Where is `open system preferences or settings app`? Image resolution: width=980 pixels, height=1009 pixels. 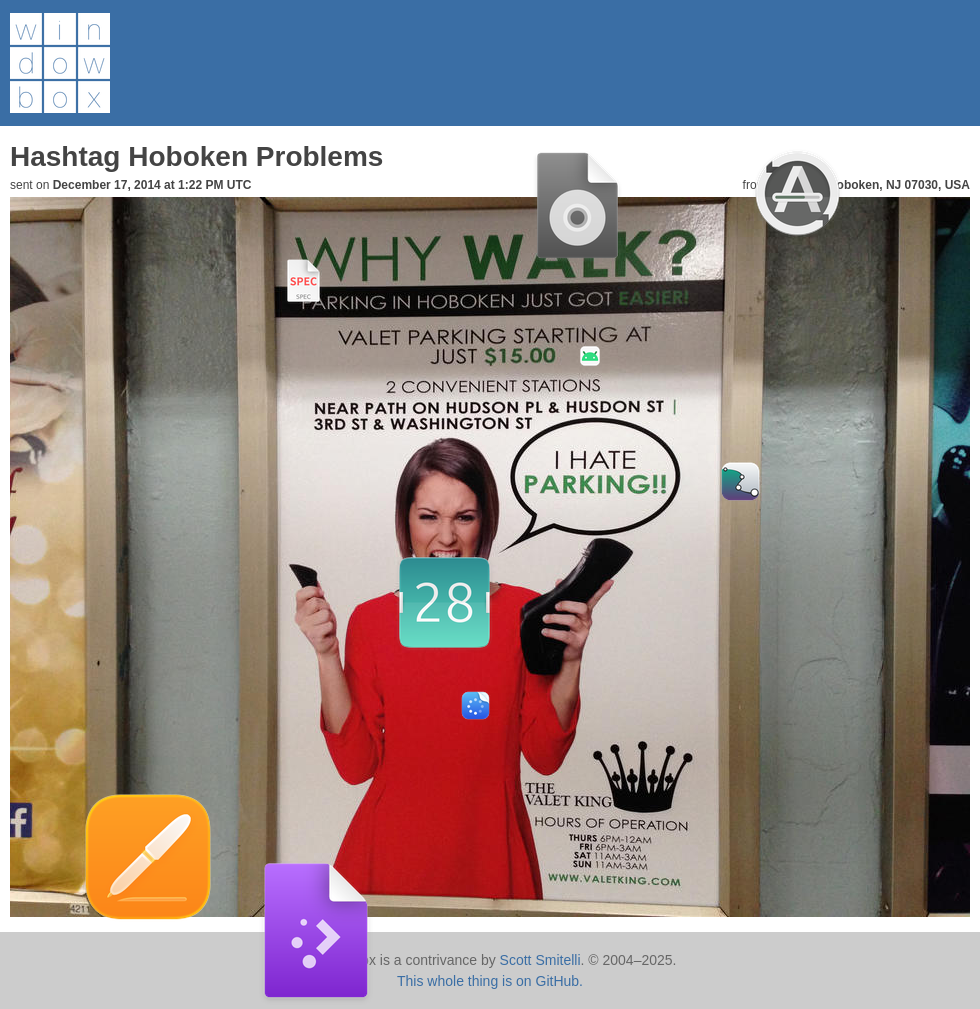
open system preferences or settings app is located at coordinates (475, 705).